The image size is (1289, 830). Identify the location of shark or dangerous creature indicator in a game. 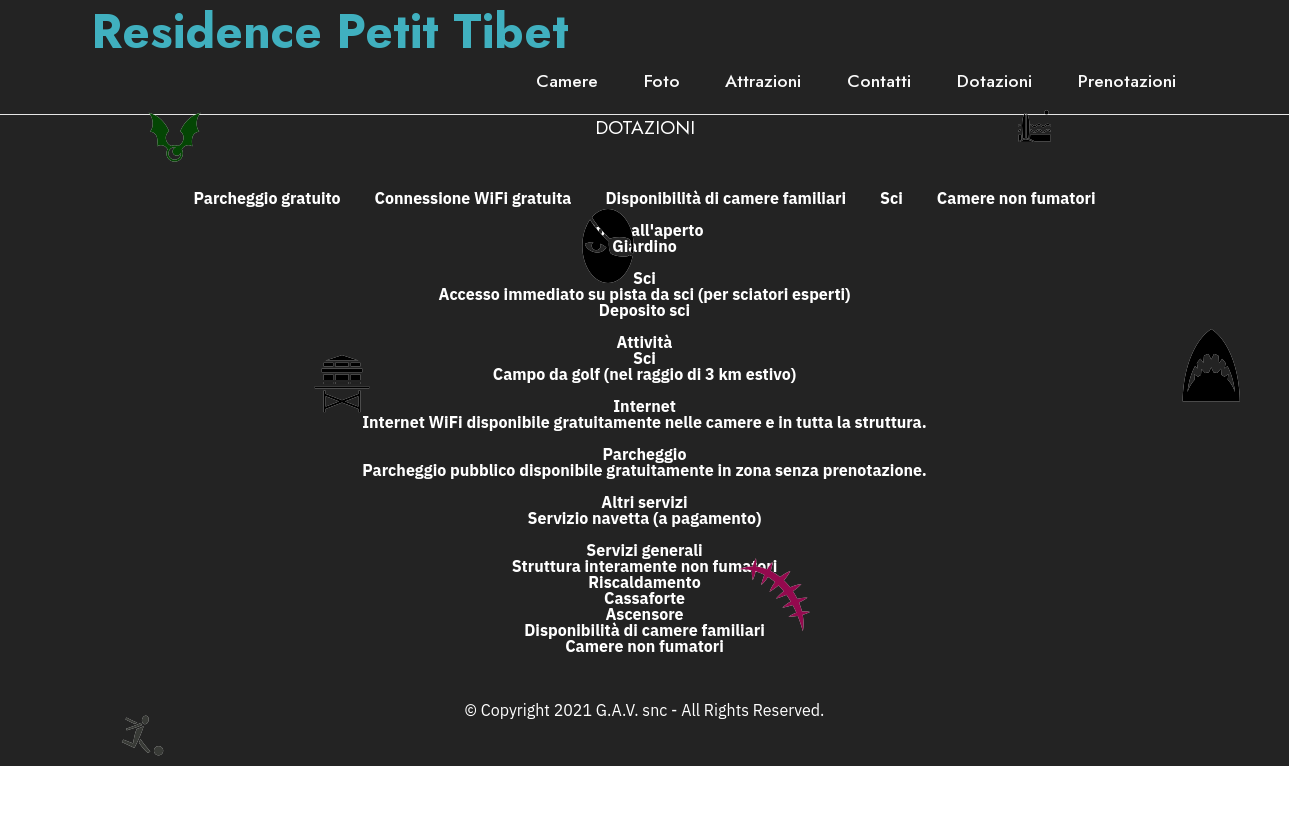
(1211, 365).